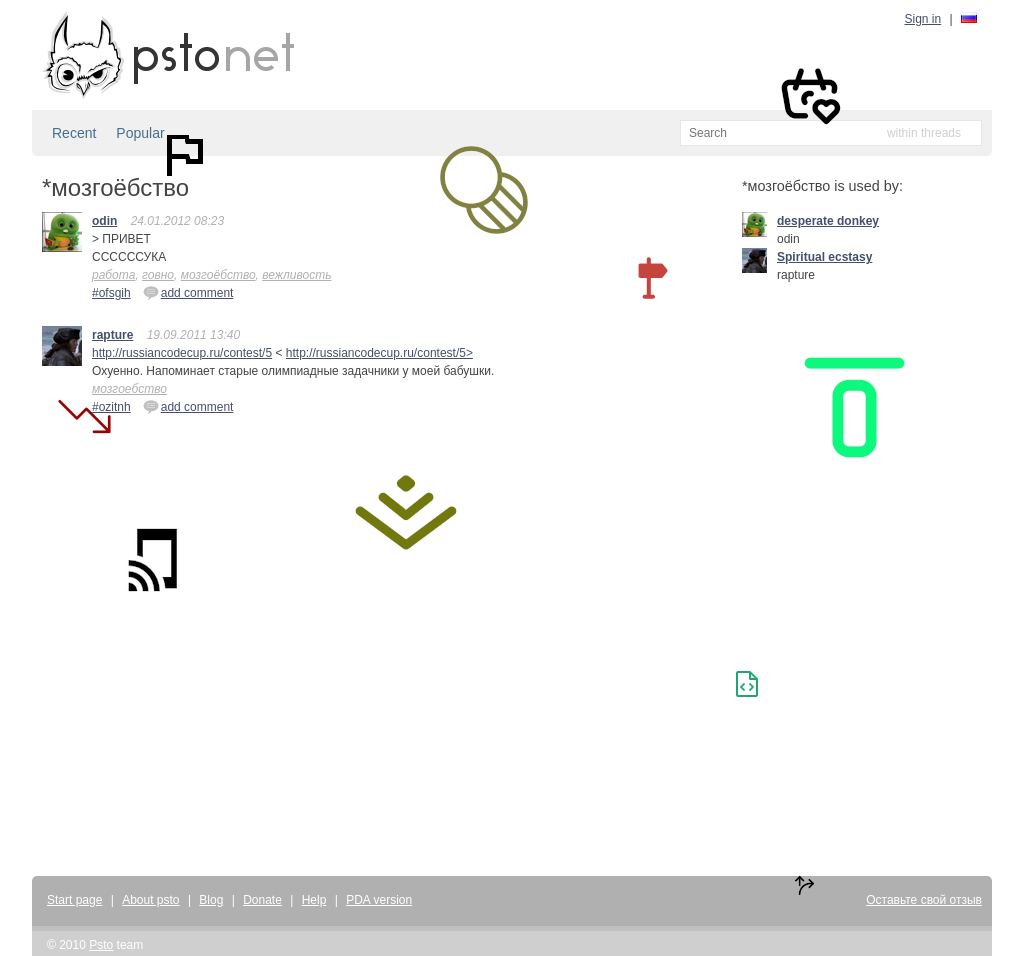 The image size is (1024, 956). Describe the element at coordinates (809, 93) in the screenshot. I see `add item to favorites or wishlist` at that location.